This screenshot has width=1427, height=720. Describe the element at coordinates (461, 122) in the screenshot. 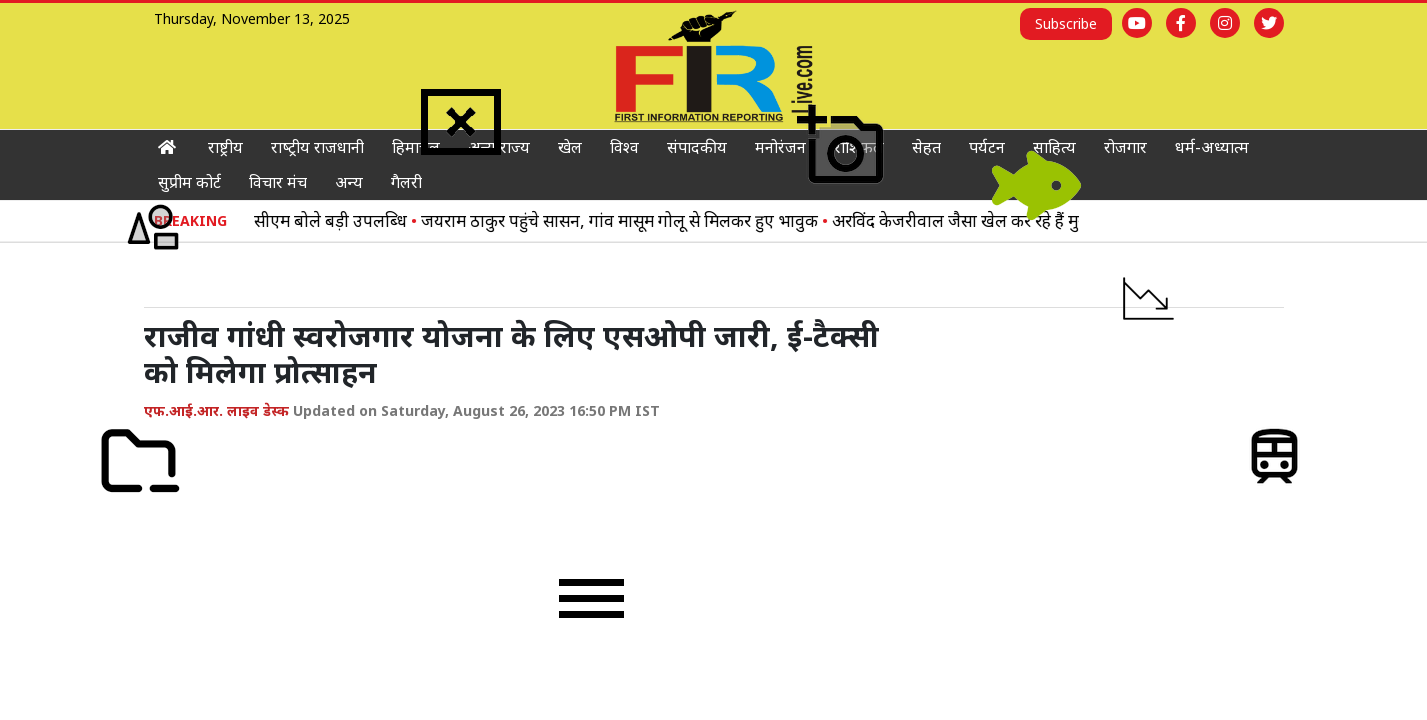

I see `cancel or close a presentation` at that location.